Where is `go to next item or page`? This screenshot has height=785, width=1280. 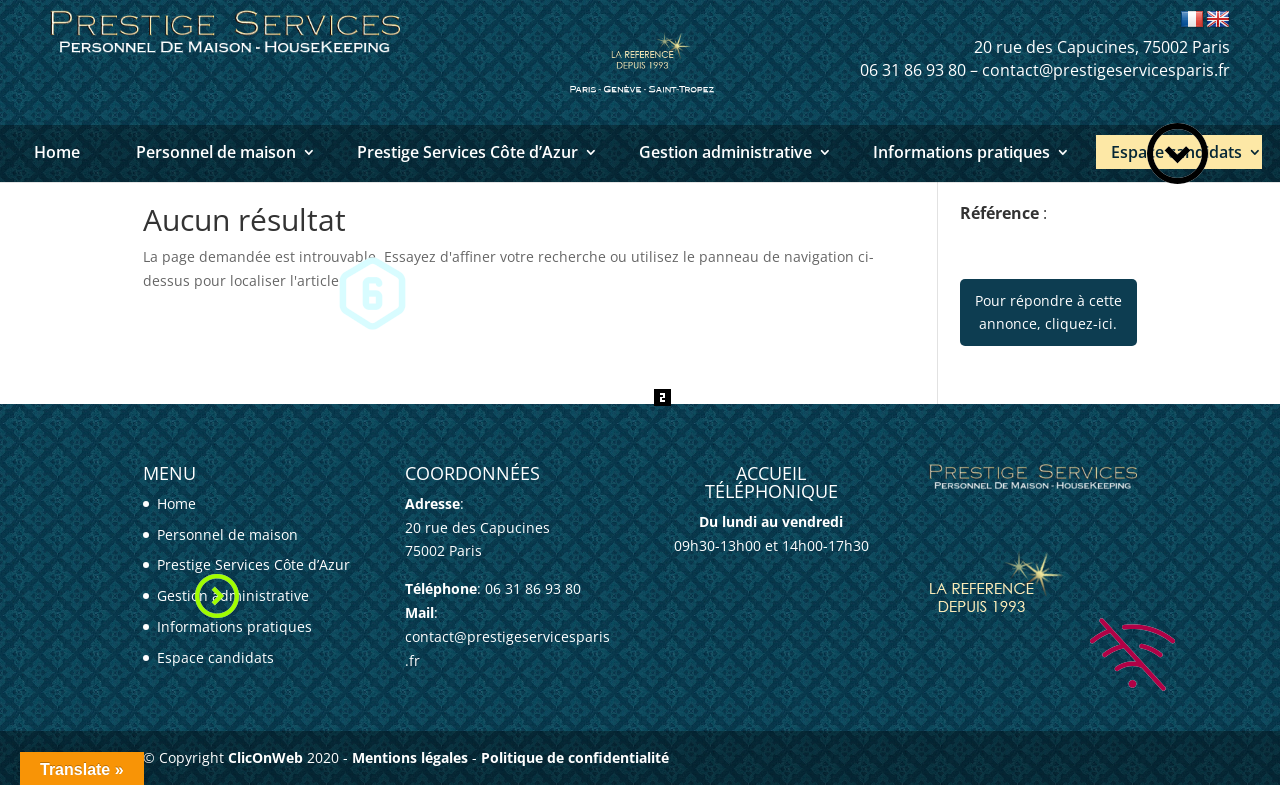 go to next item or page is located at coordinates (217, 596).